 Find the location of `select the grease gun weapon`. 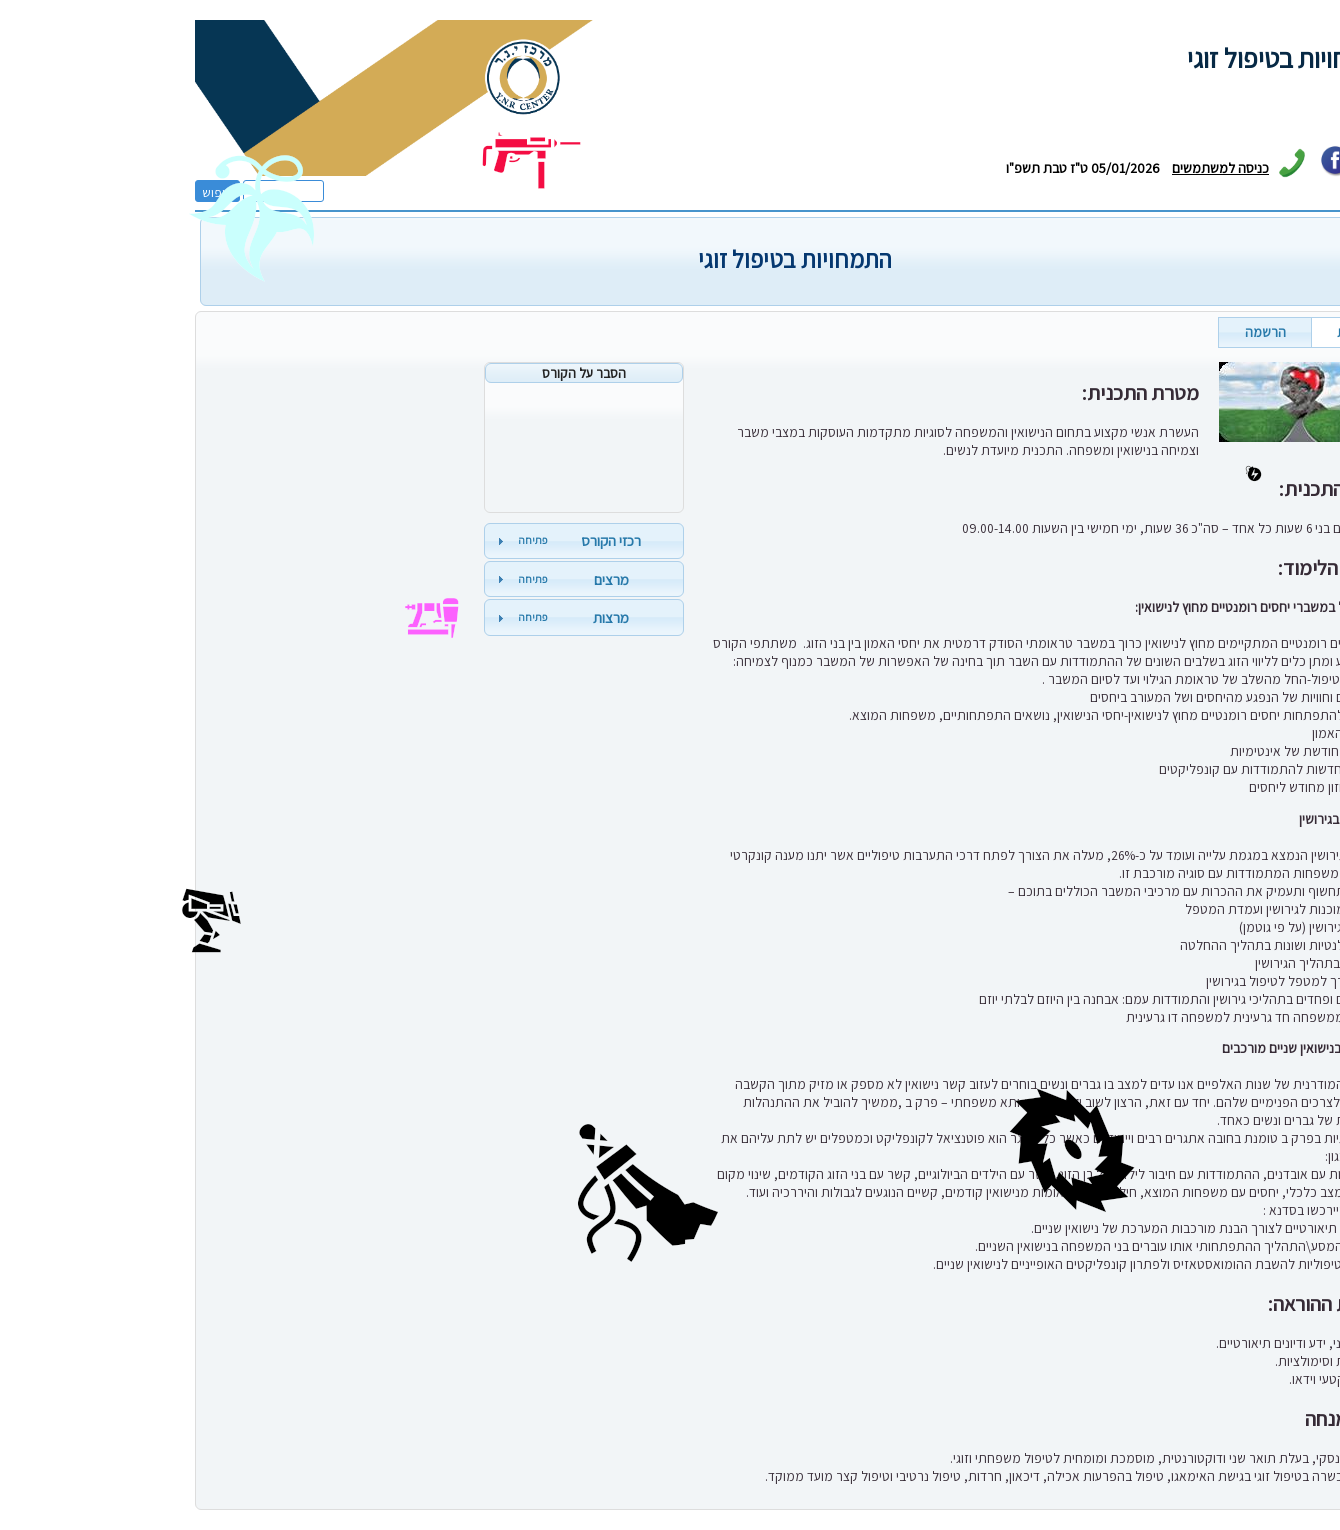

select the grease gun weapon is located at coordinates (531, 160).